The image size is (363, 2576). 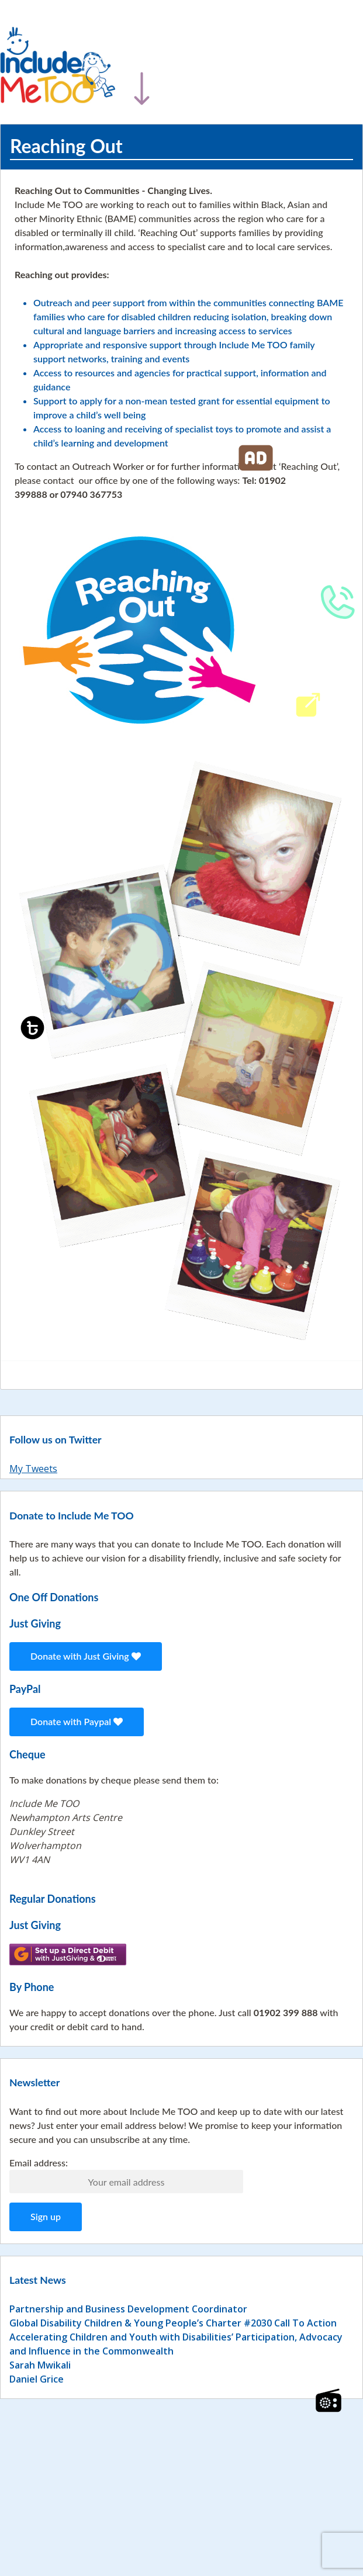 What do you see at coordinates (338, 601) in the screenshot?
I see `make a phone call` at bounding box center [338, 601].